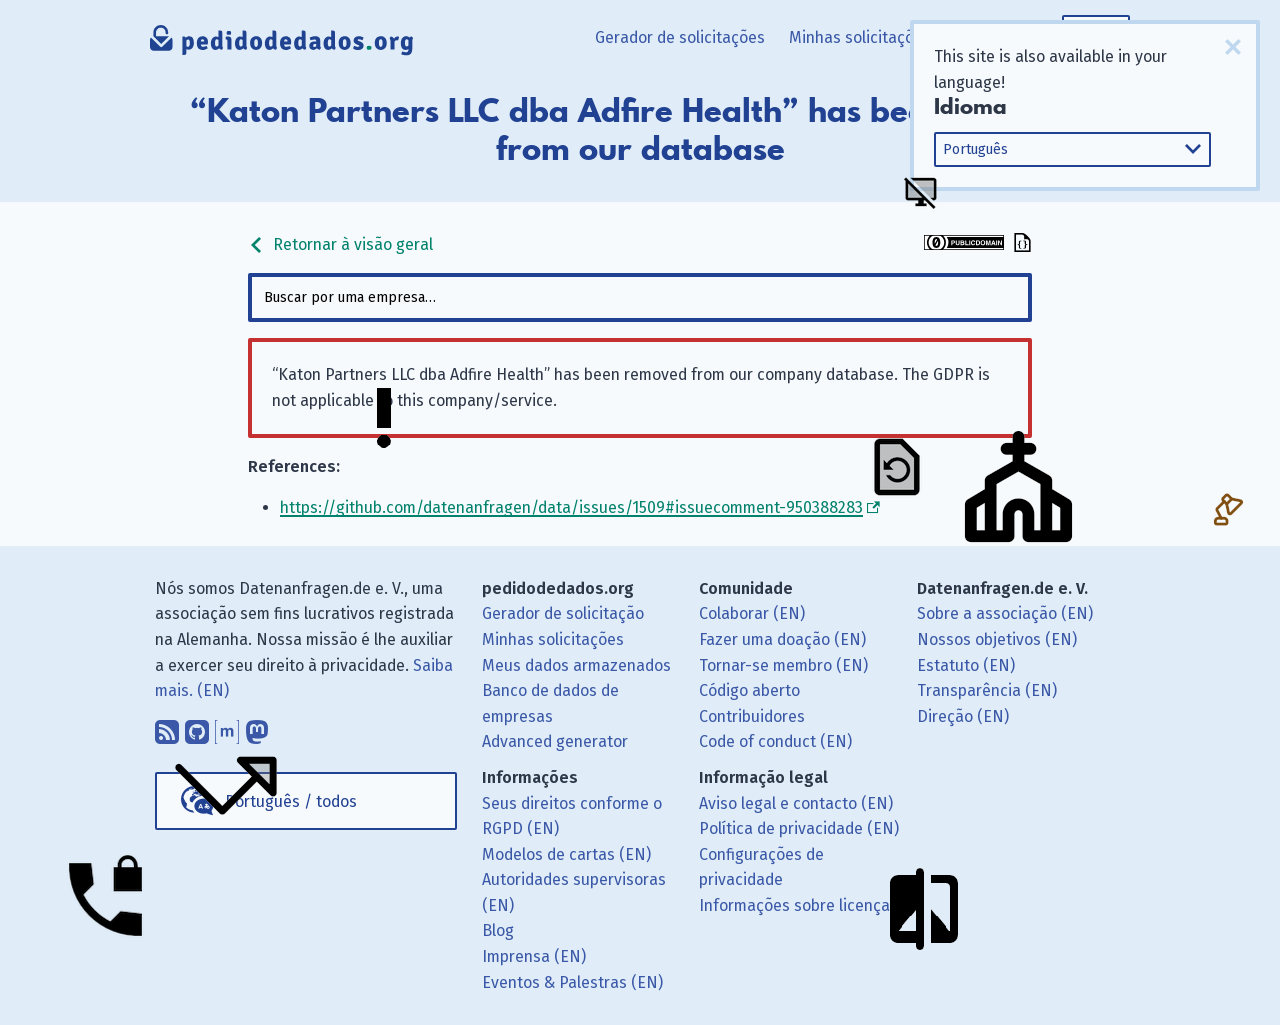  I want to click on indicates phone is locked during a call, so click(105, 899).